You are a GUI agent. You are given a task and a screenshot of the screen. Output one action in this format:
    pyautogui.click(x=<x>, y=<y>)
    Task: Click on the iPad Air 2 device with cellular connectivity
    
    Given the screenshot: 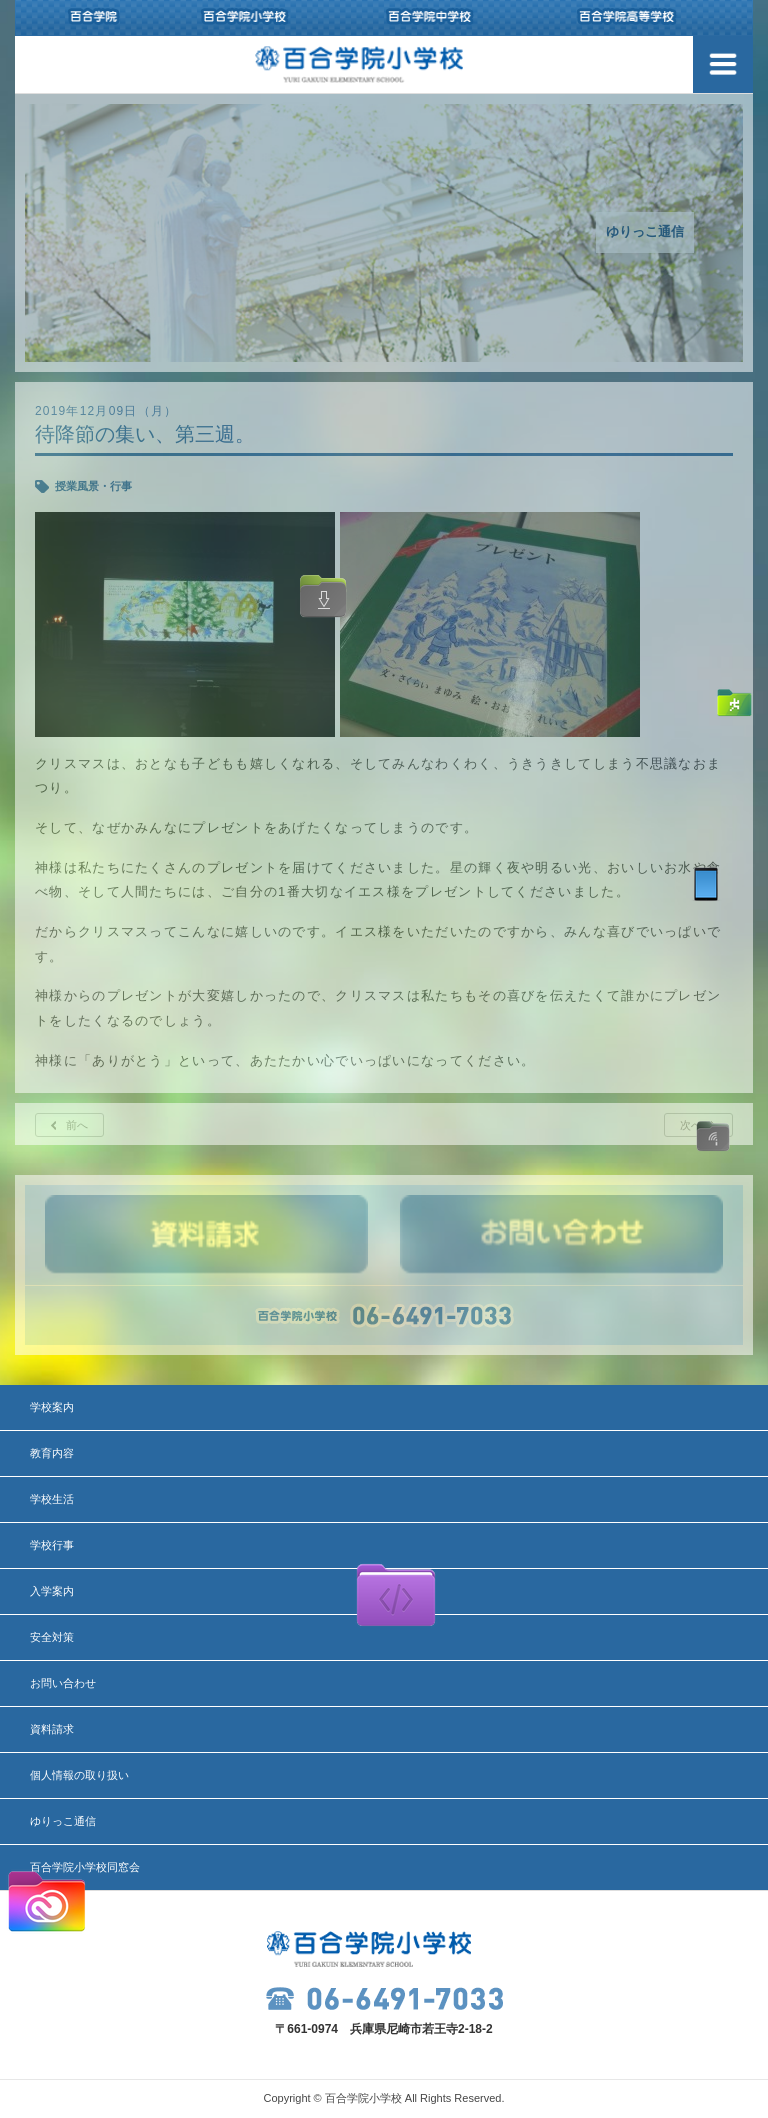 What is the action you would take?
    pyautogui.click(x=706, y=884)
    